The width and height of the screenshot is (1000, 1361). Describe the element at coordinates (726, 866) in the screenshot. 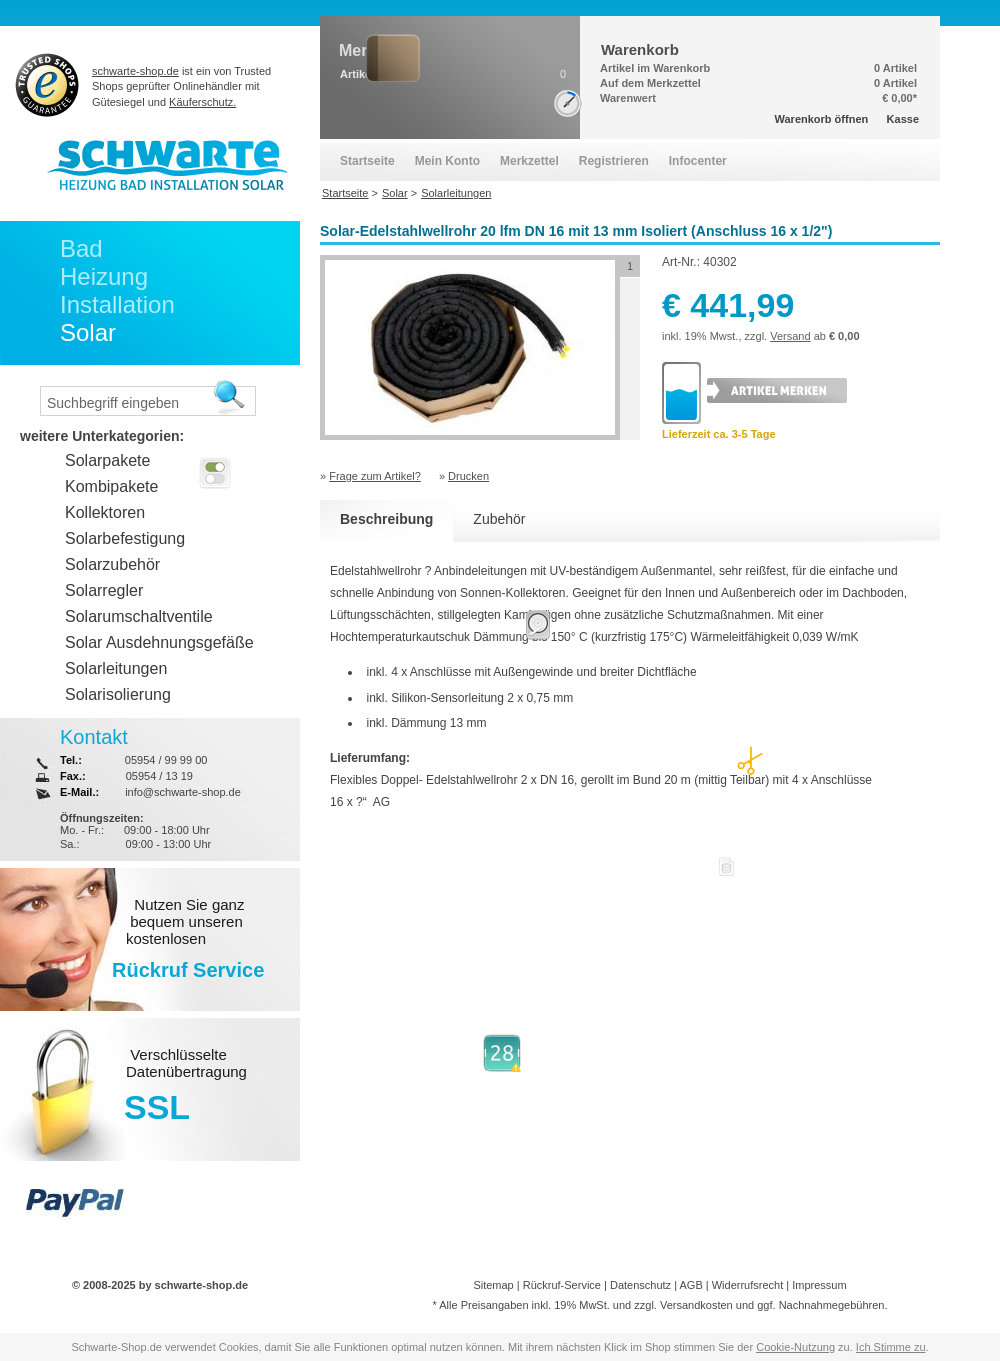

I see `sqlite3 database file` at that location.